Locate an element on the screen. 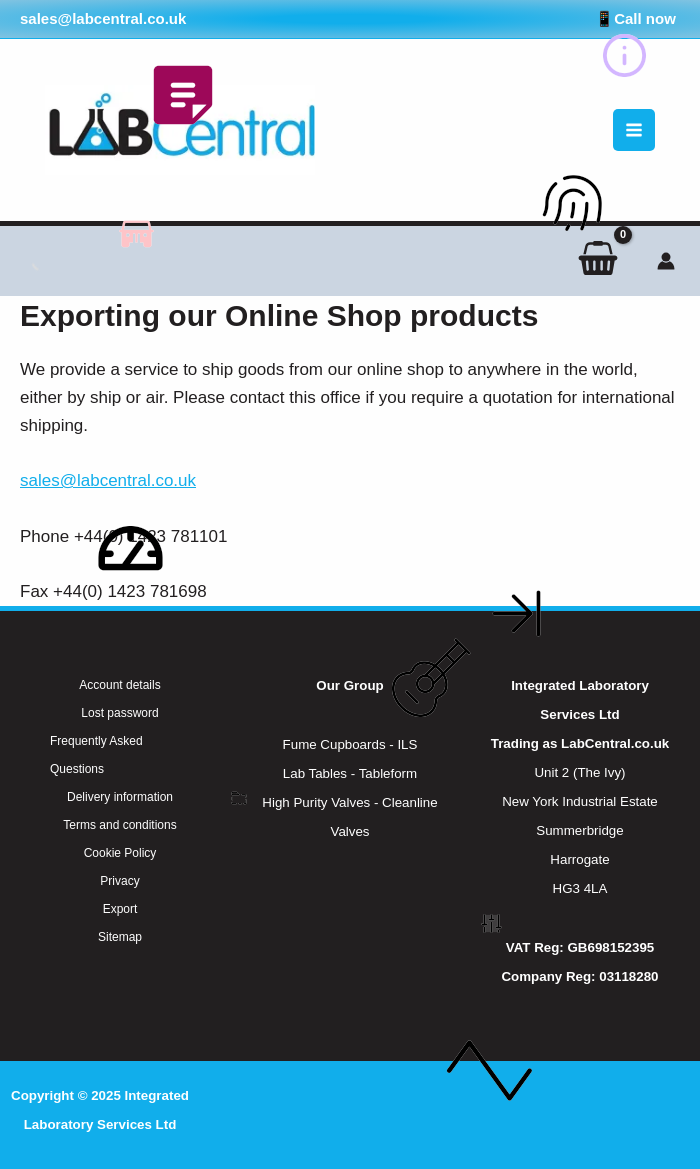 Image resolution: width=700 pixels, height=1169 pixels. view performance metrics or speed is located at coordinates (130, 551).